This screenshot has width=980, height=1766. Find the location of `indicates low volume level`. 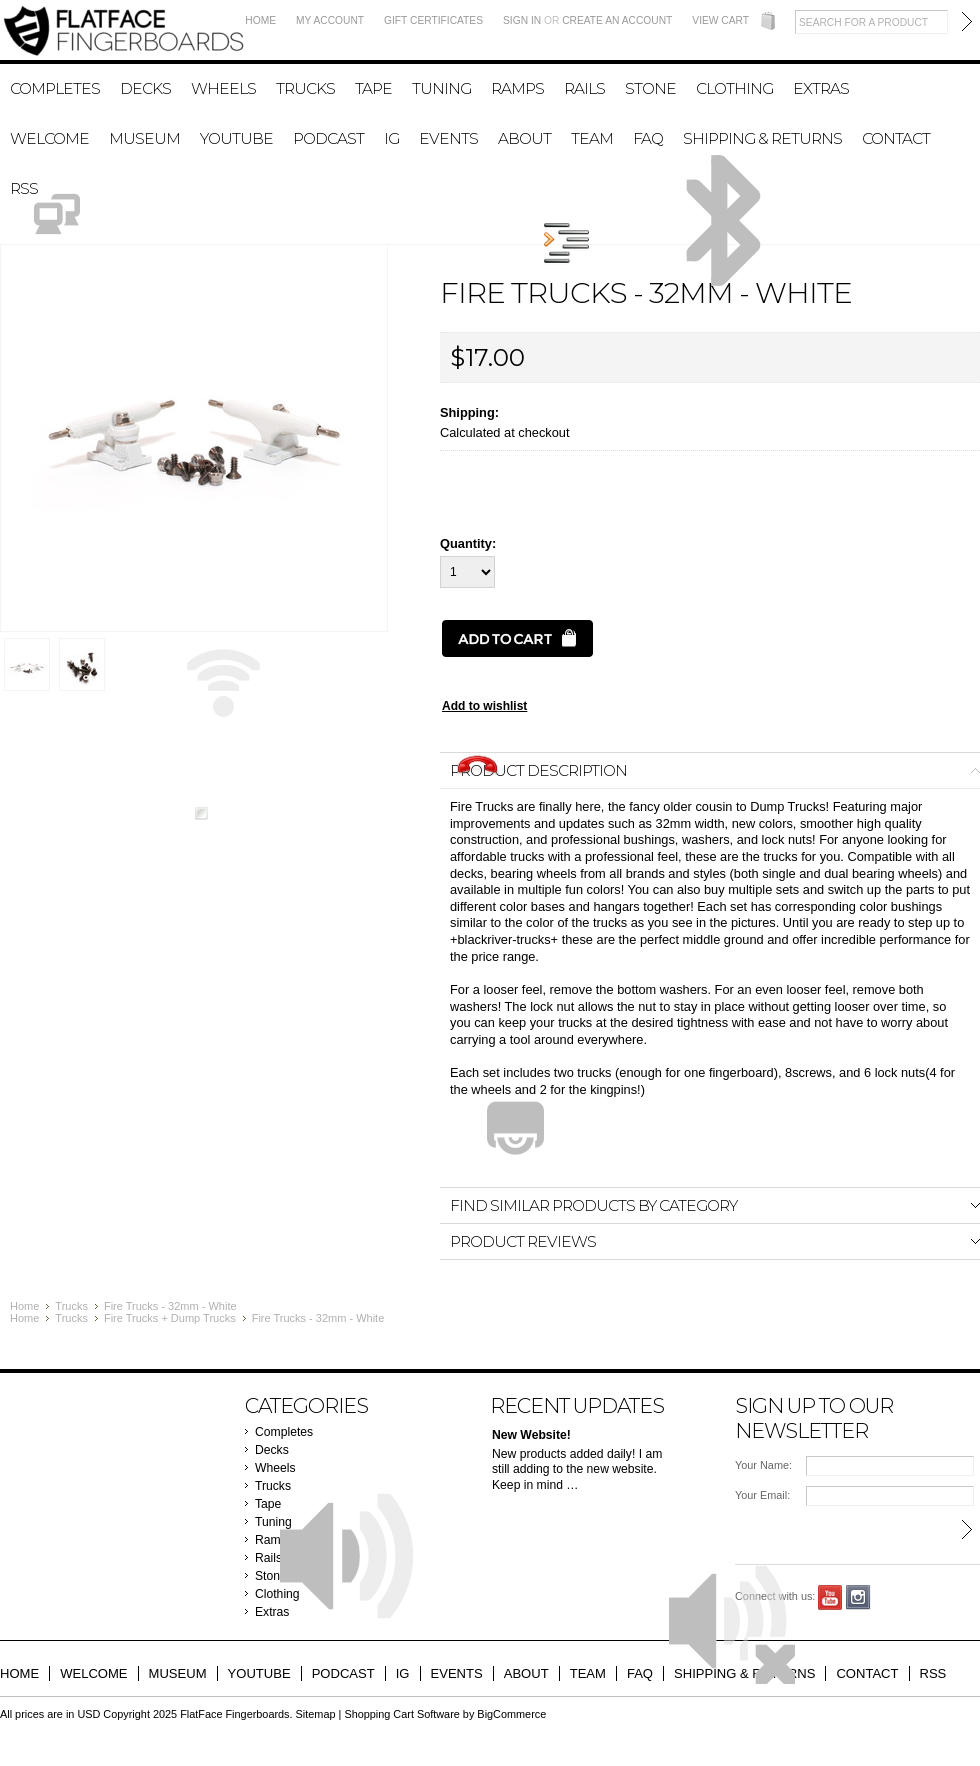

indicates low volume level is located at coordinates (351, 1556).